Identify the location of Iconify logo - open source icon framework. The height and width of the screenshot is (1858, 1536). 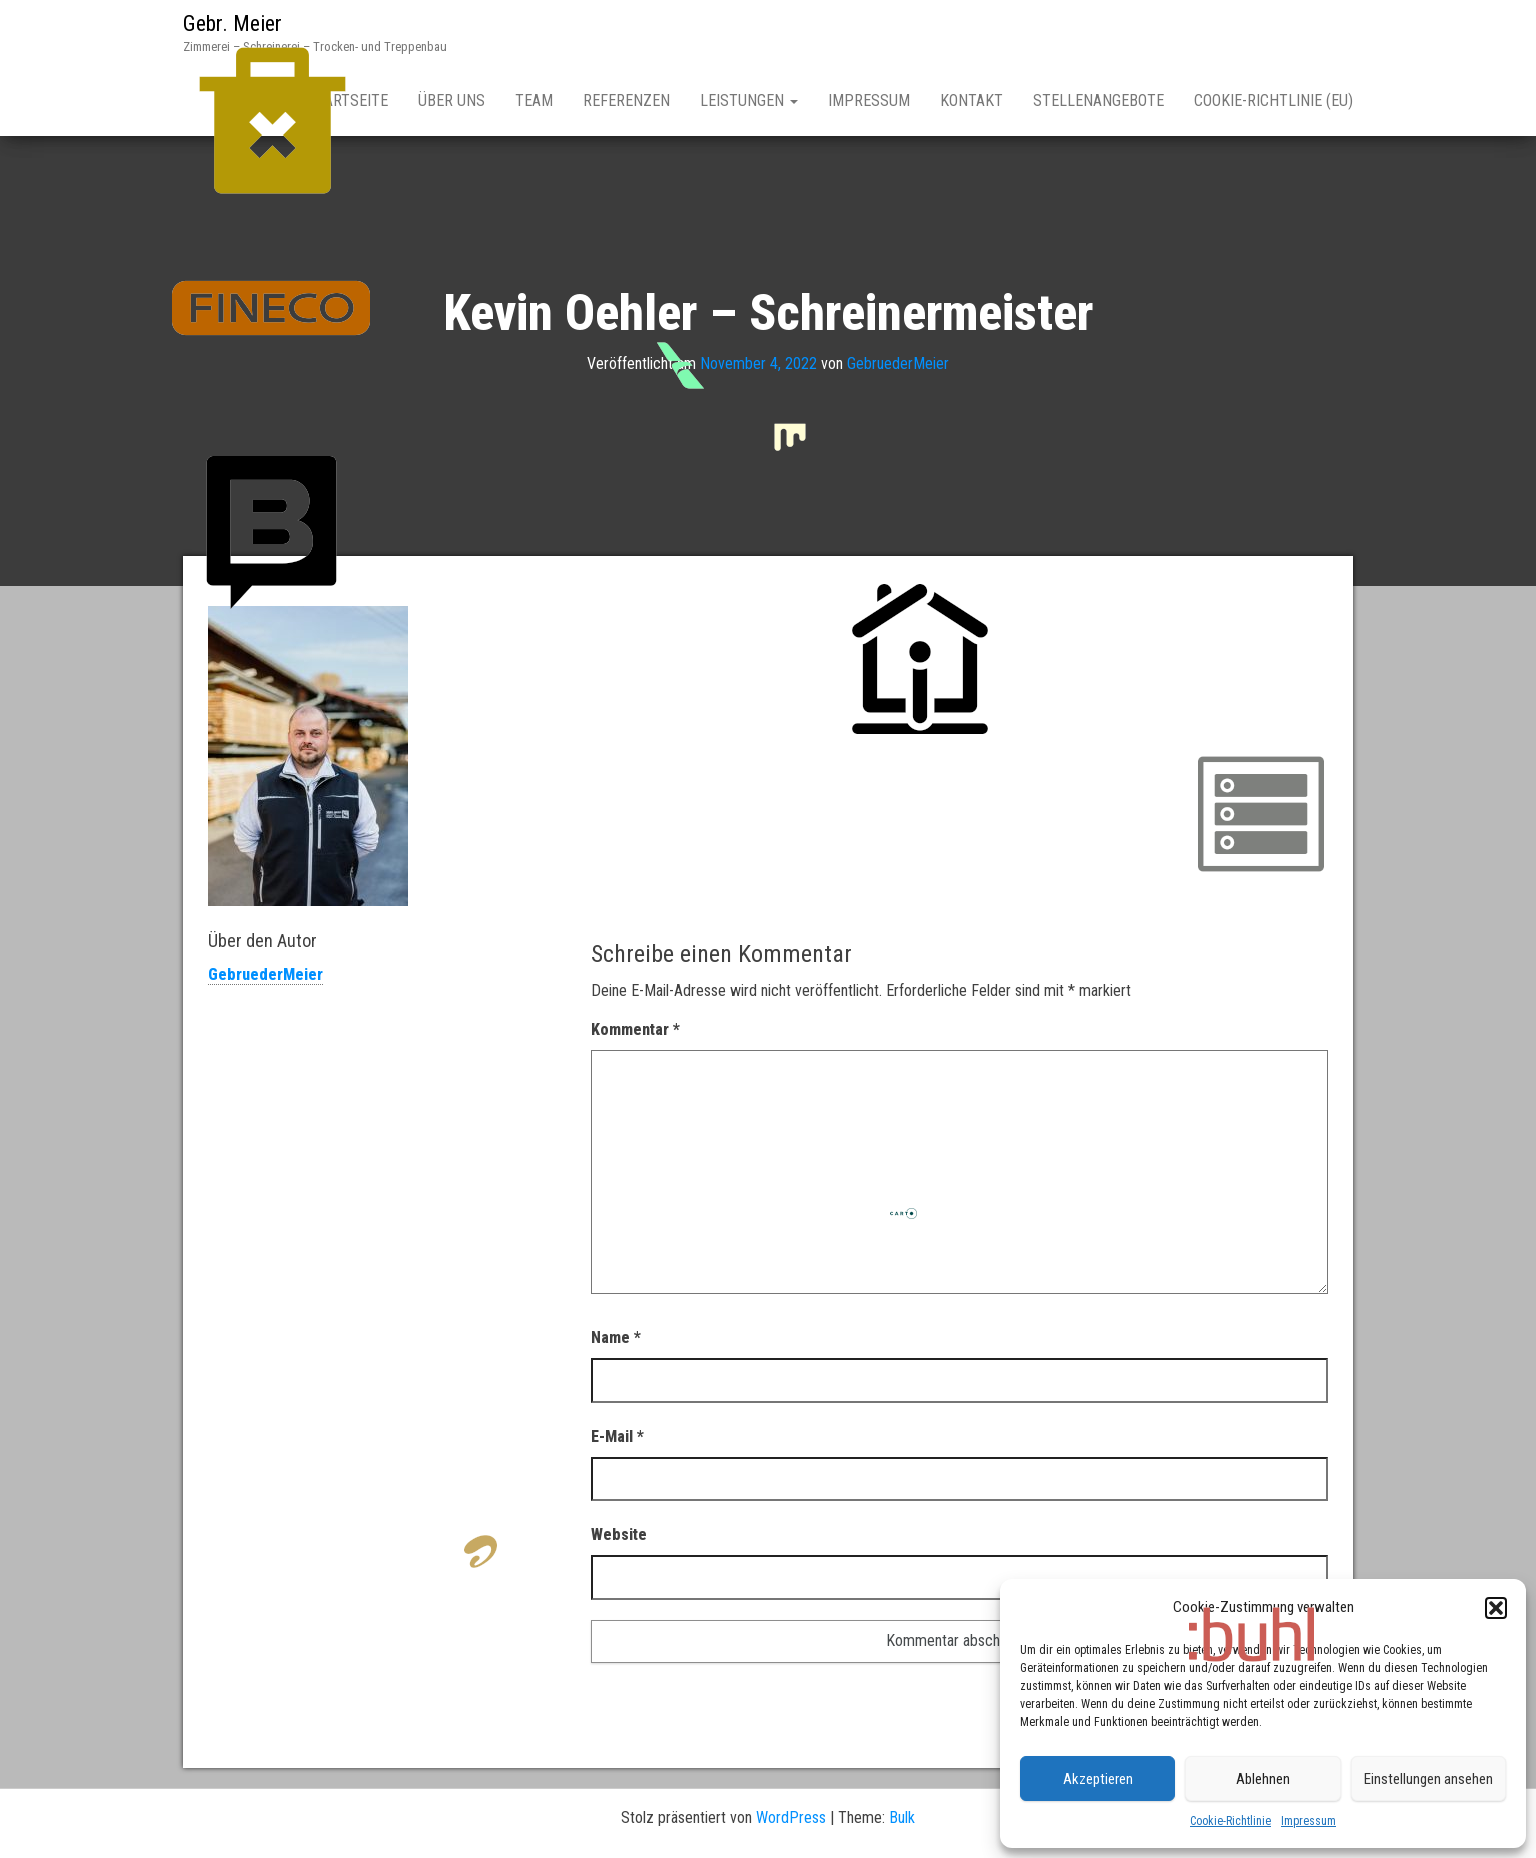
(920, 659).